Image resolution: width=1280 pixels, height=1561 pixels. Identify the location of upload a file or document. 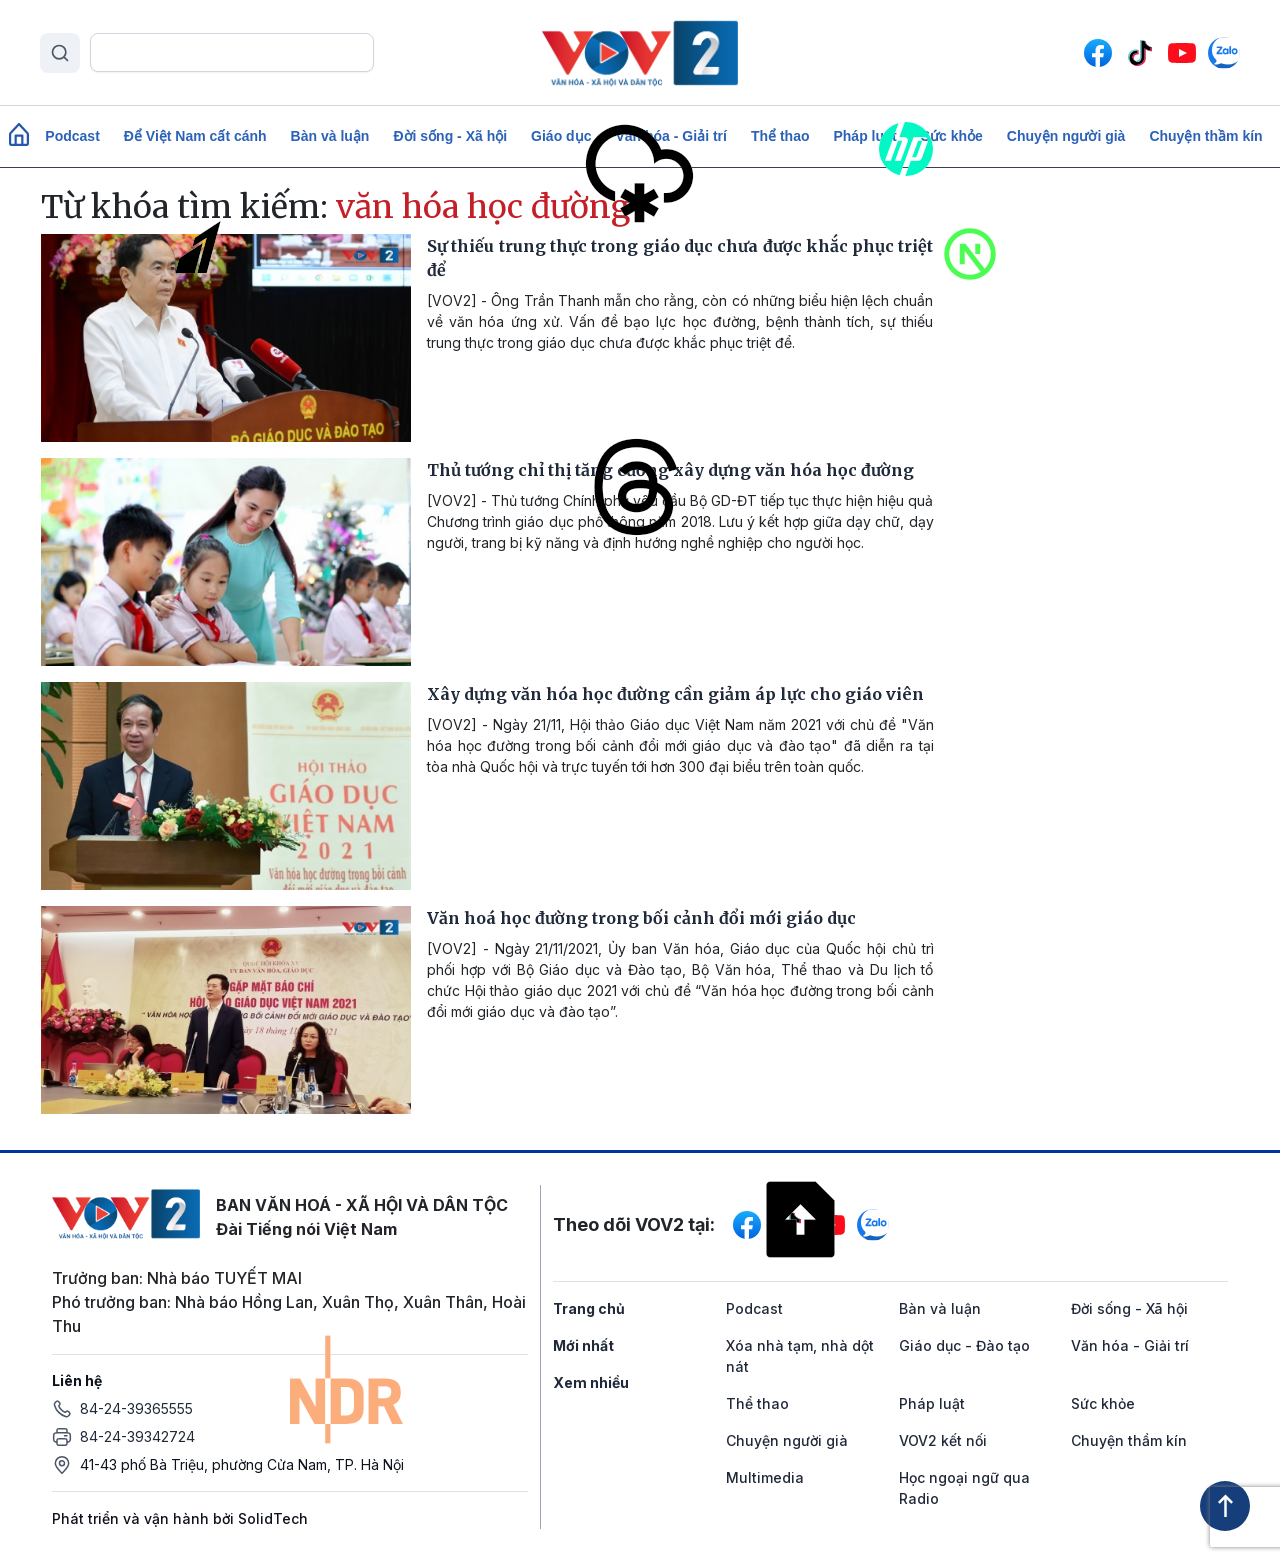
(800, 1219).